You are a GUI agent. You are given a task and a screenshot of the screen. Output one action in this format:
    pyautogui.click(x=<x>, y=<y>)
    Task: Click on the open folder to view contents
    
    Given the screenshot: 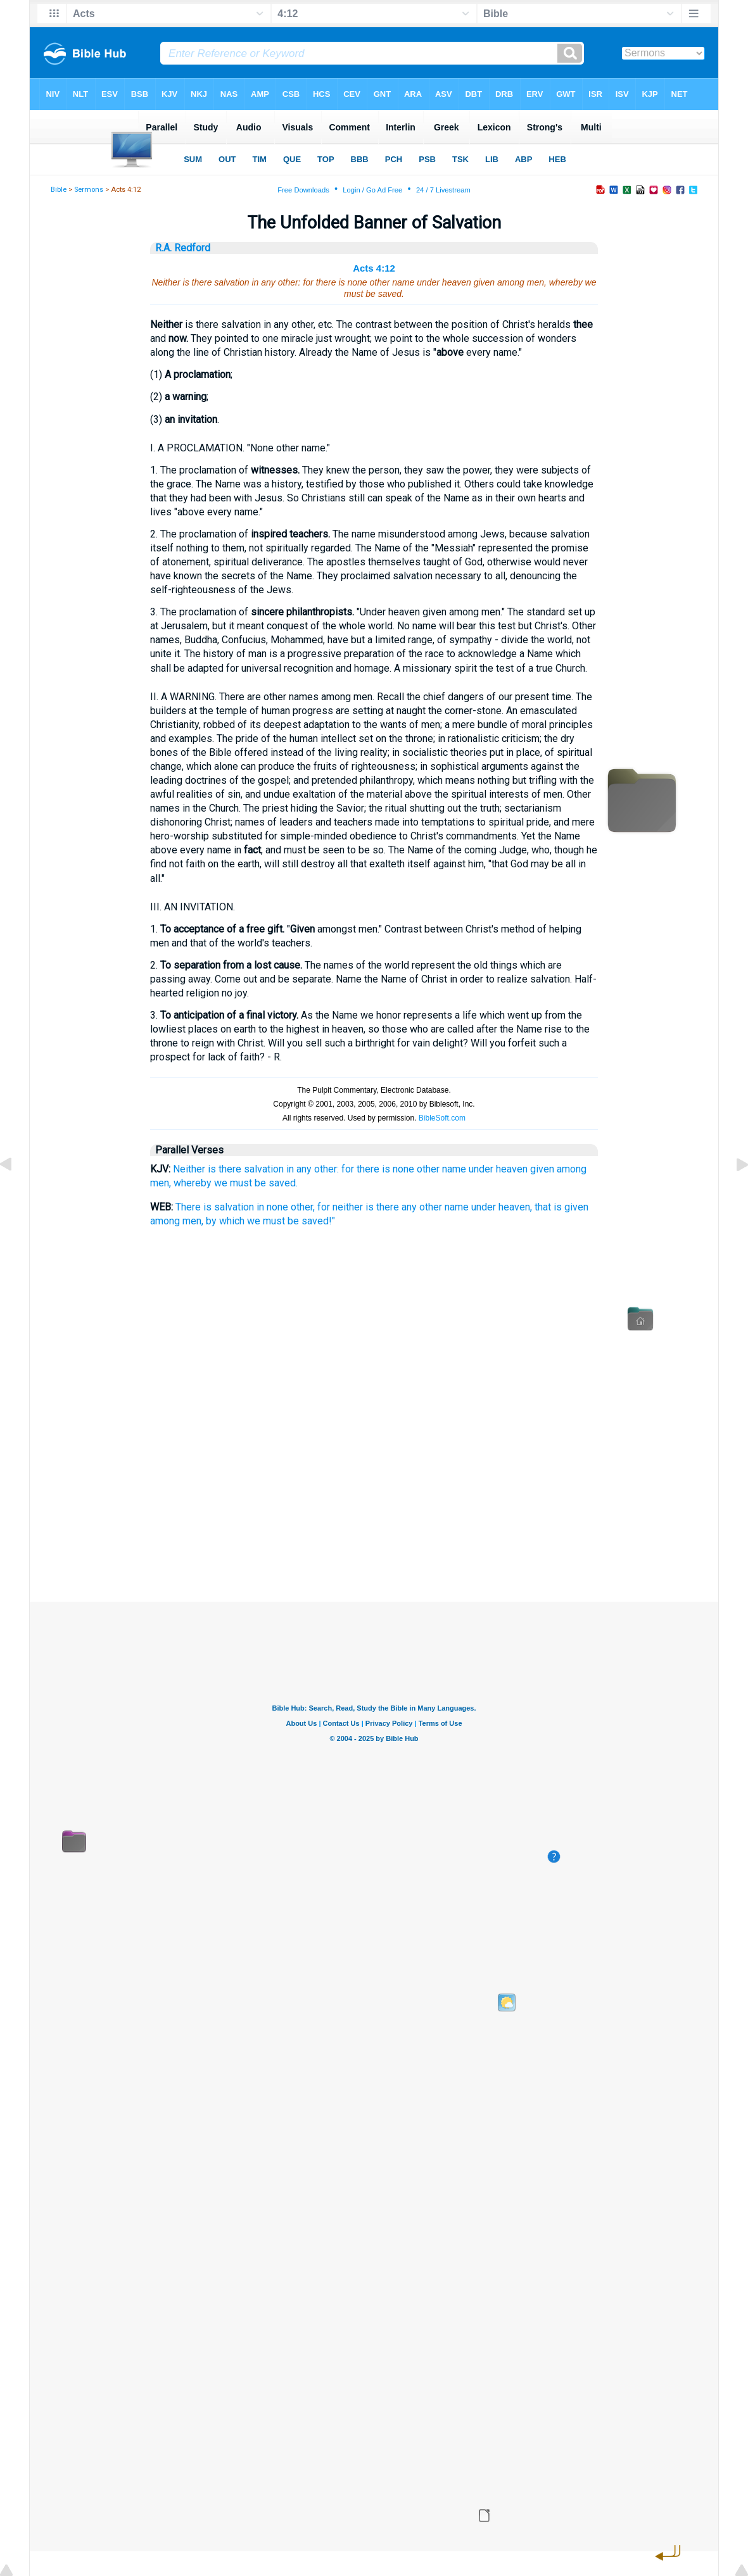 What is the action you would take?
    pyautogui.click(x=74, y=1841)
    